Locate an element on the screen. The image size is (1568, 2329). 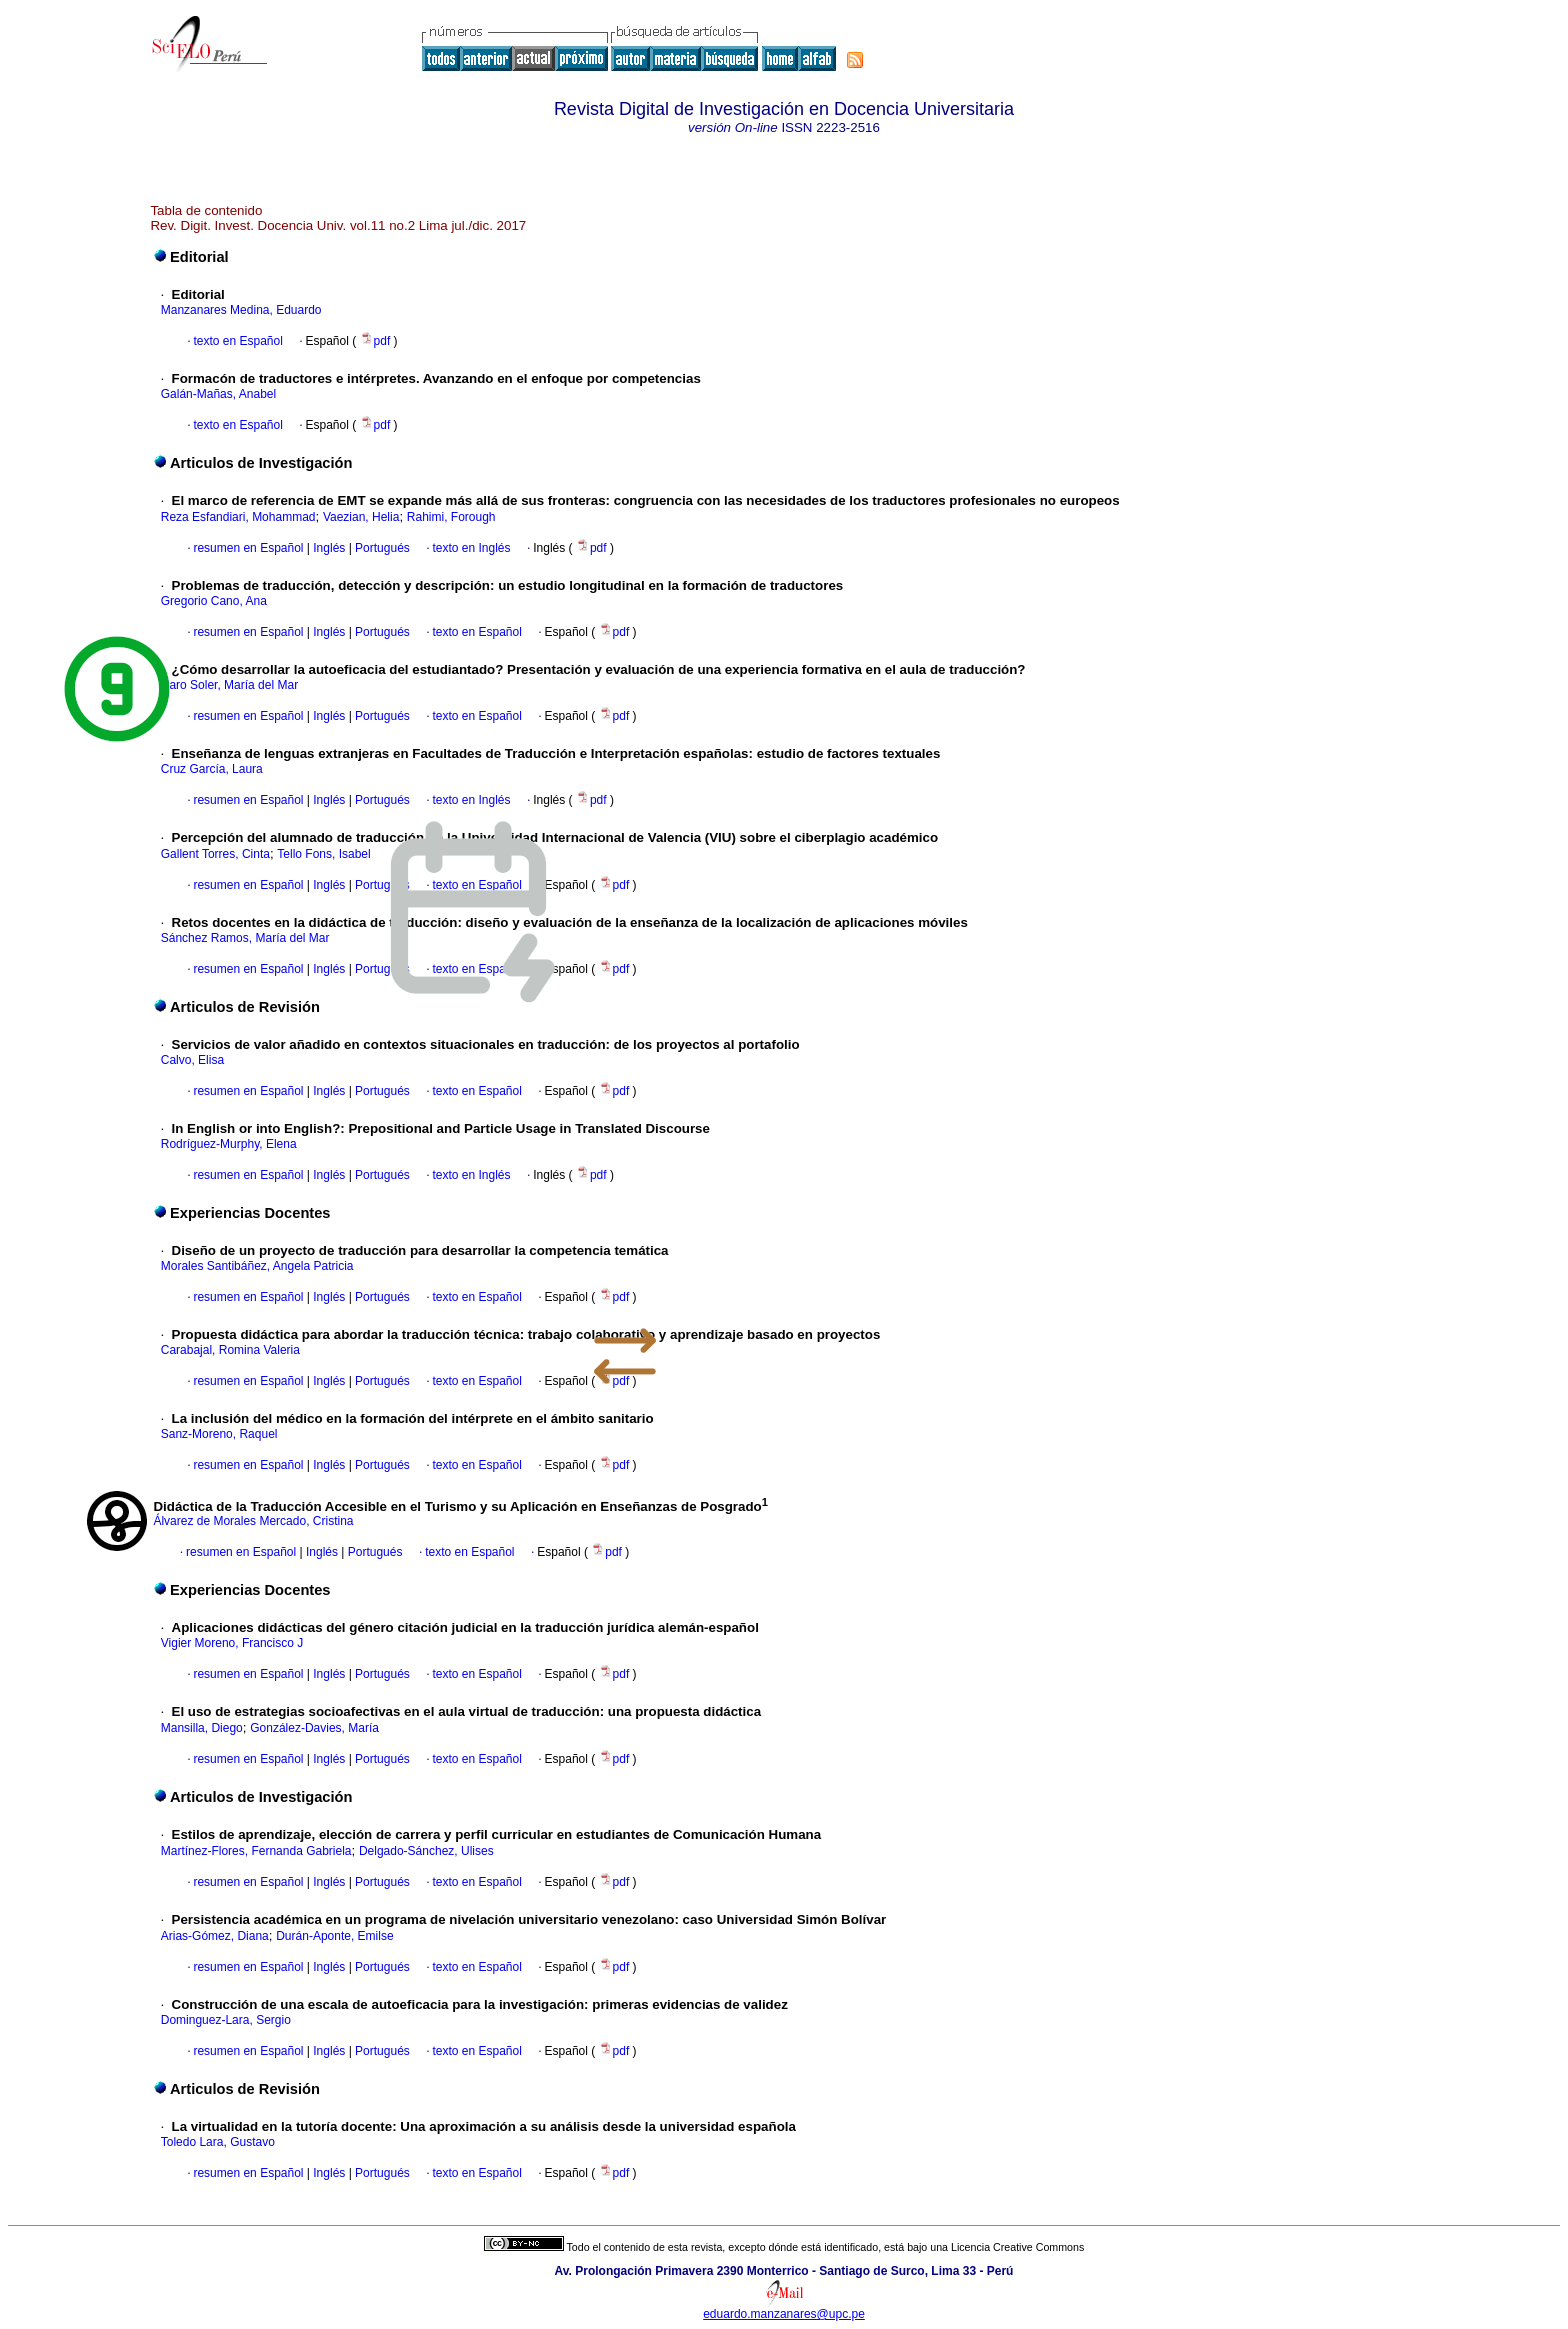
swap or exchange items is located at coordinates (625, 1356).